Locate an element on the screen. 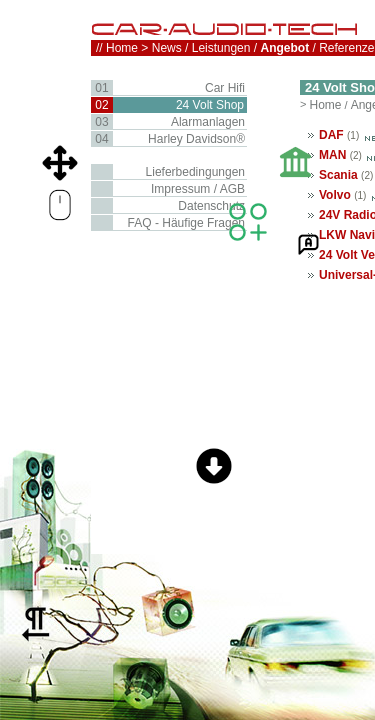 The image size is (375, 720). download a file or content is located at coordinates (214, 466).